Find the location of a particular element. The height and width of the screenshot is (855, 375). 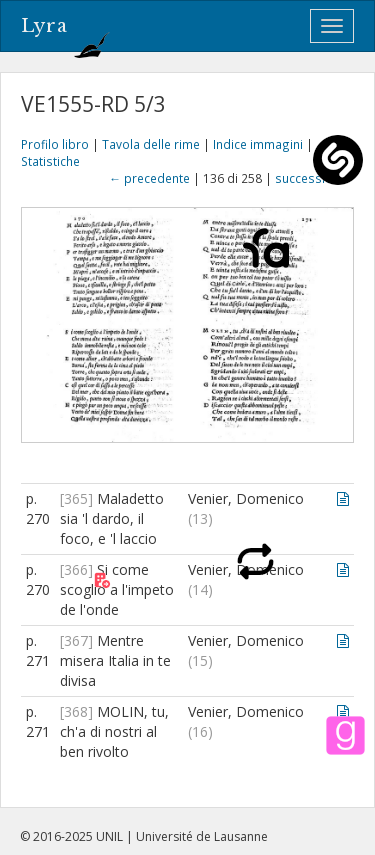

enable repeat mode for media playback is located at coordinates (255, 561).